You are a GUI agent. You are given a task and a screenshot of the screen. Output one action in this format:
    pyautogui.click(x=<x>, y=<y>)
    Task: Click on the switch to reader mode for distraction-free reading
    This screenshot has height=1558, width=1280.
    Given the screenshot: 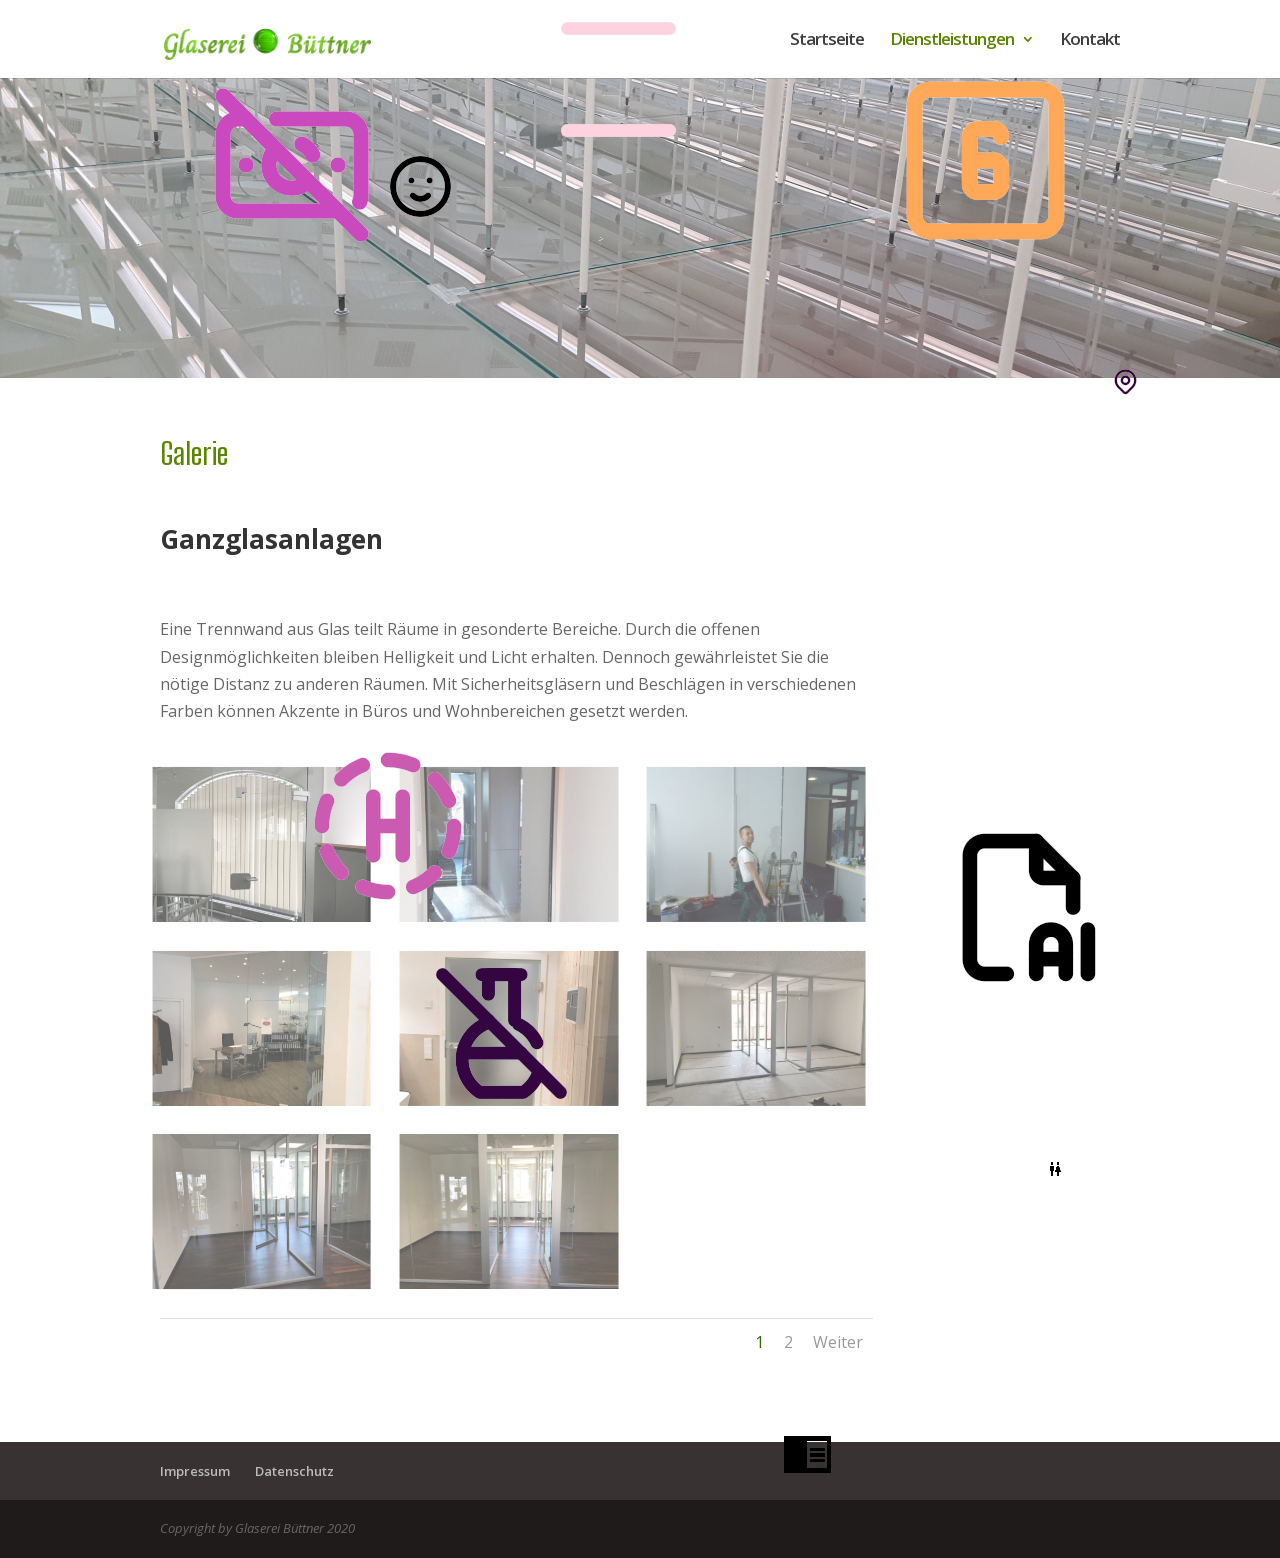 What is the action you would take?
    pyautogui.click(x=807, y=1453)
    